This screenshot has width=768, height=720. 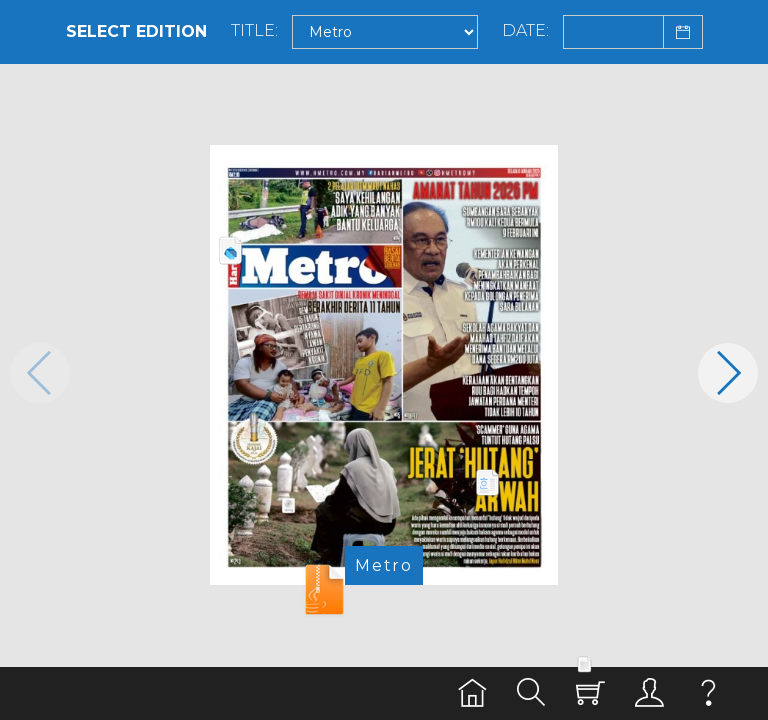 What do you see at coordinates (288, 505) in the screenshot?
I see `apple disk image file (.dmg)` at bounding box center [288, 505].